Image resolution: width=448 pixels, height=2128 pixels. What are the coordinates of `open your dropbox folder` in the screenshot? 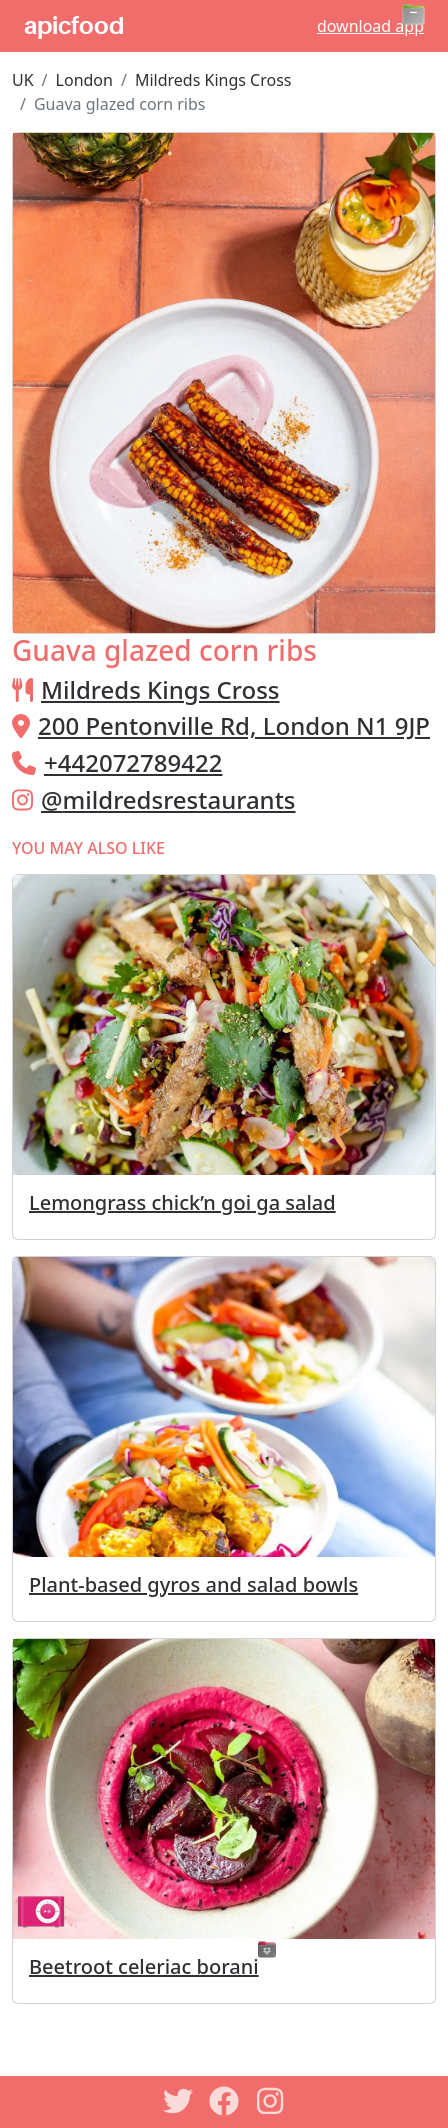 It's located at (267, 1949).